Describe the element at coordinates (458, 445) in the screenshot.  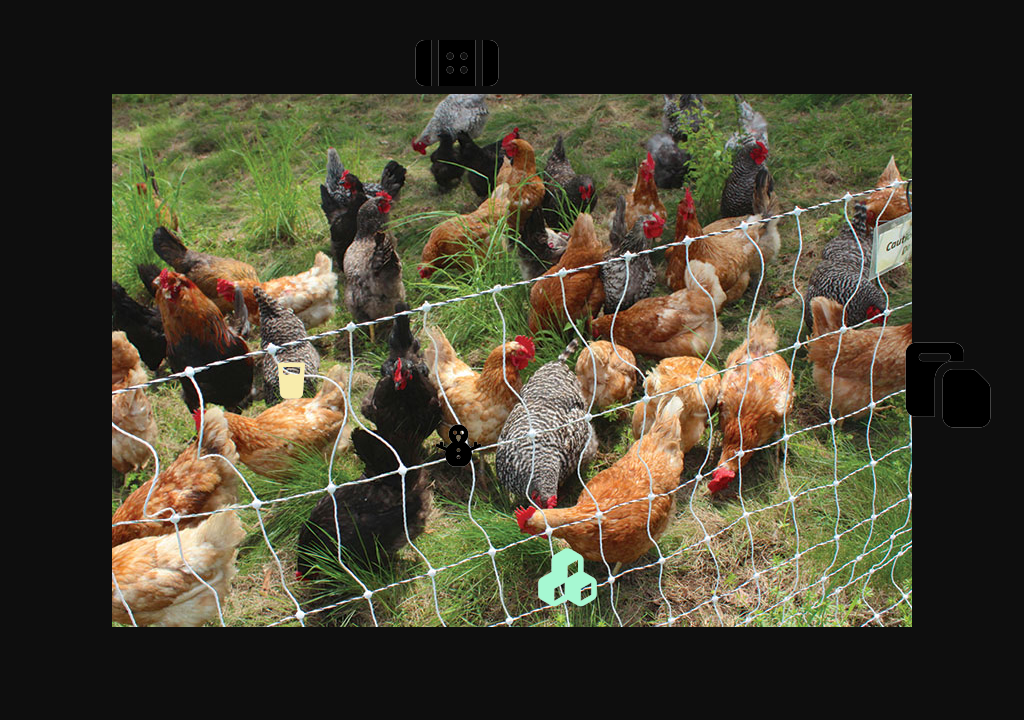
I see `winter or holiday-themed content indicator` at that location.